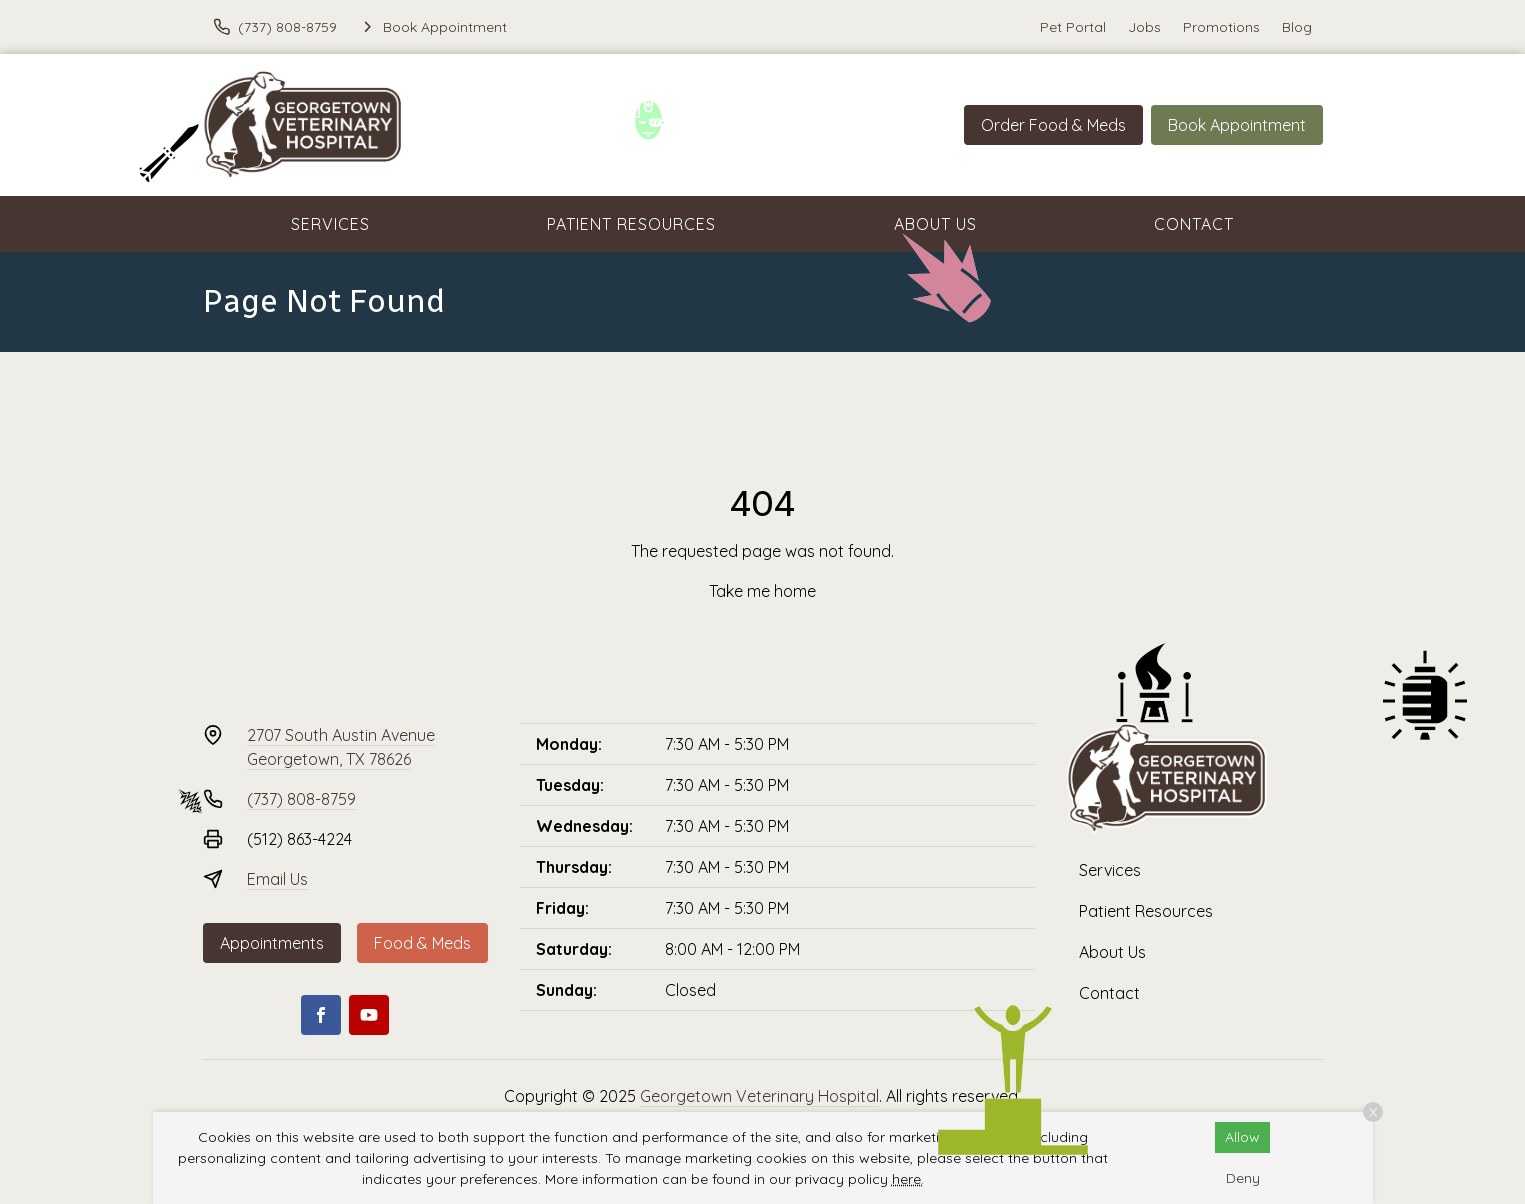  I want to click on access fire shrine location in game, so click(1154, 682).